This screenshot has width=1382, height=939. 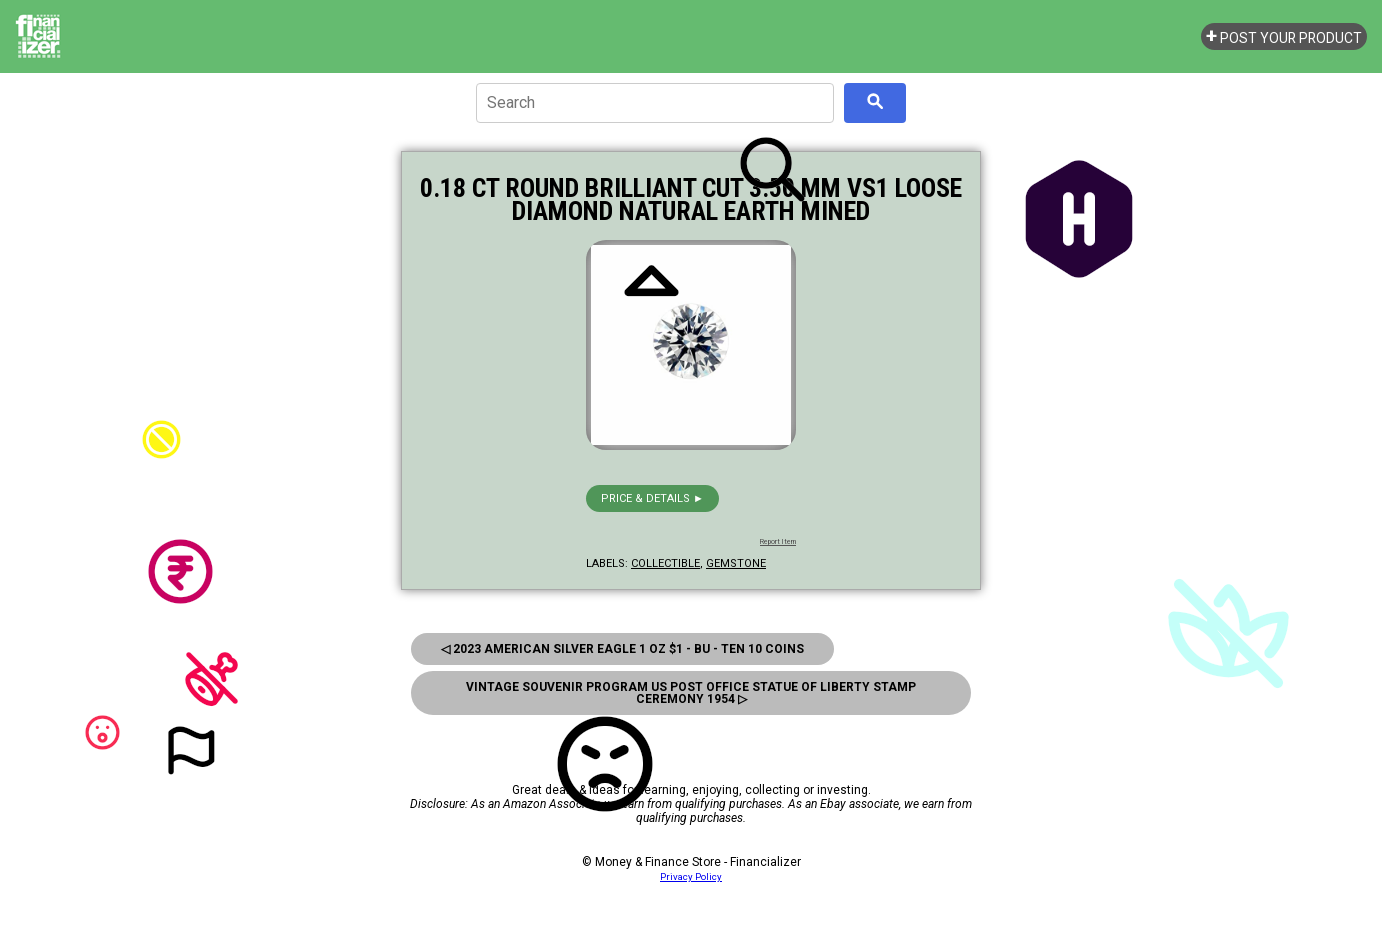 What do you see at coordinates (772, 169) in the screenshot?
I see `search for content or items` at bounding box center [772, 169].